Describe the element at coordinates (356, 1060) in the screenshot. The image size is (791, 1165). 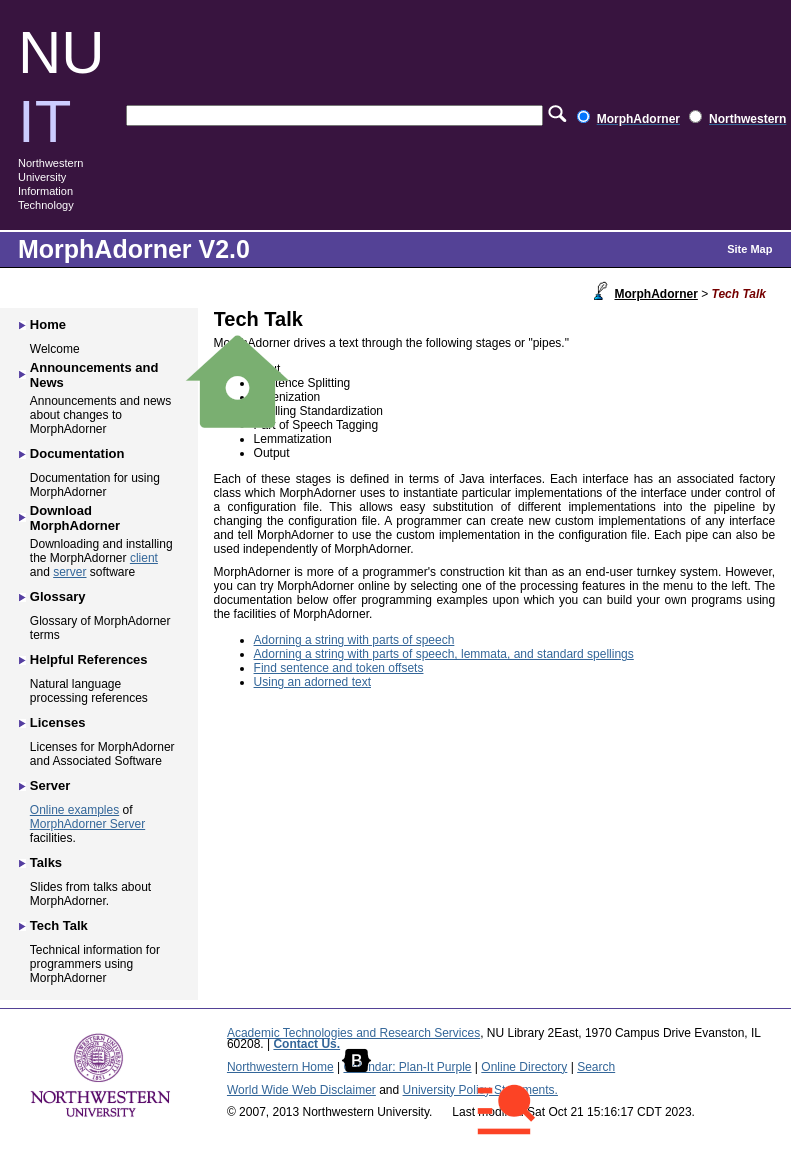
I see `bootstrap framework logo` at that location.